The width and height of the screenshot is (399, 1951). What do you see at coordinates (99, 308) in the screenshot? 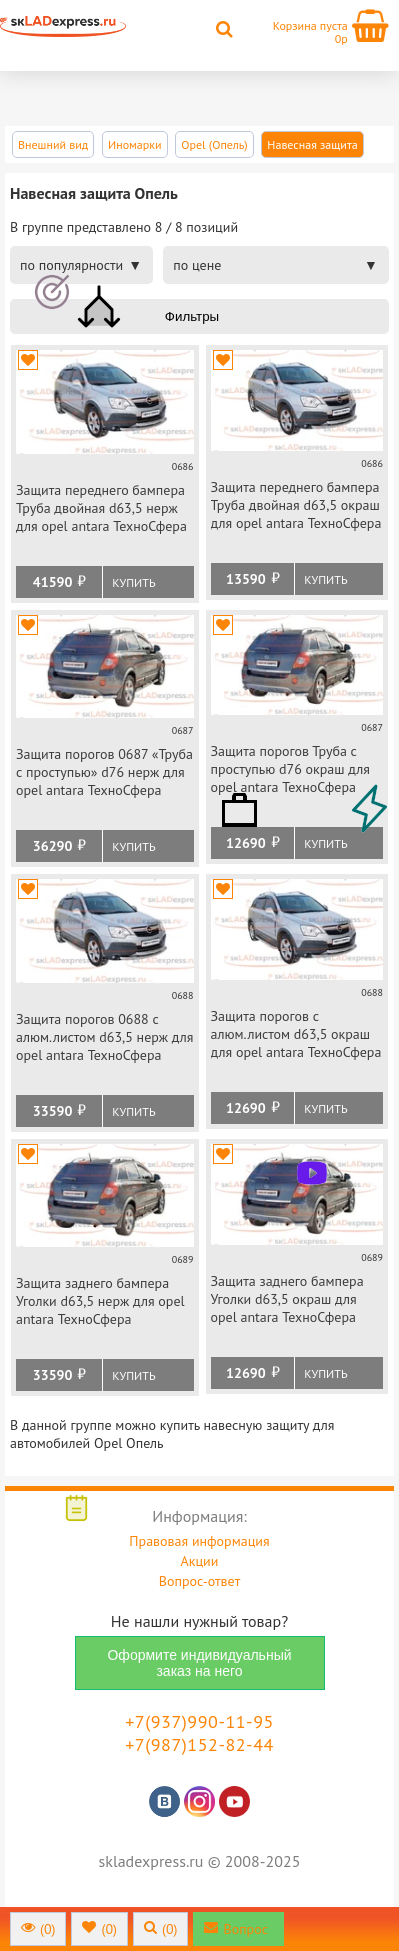
I see `split content into multiple paths` at bounding box center [99, 308].